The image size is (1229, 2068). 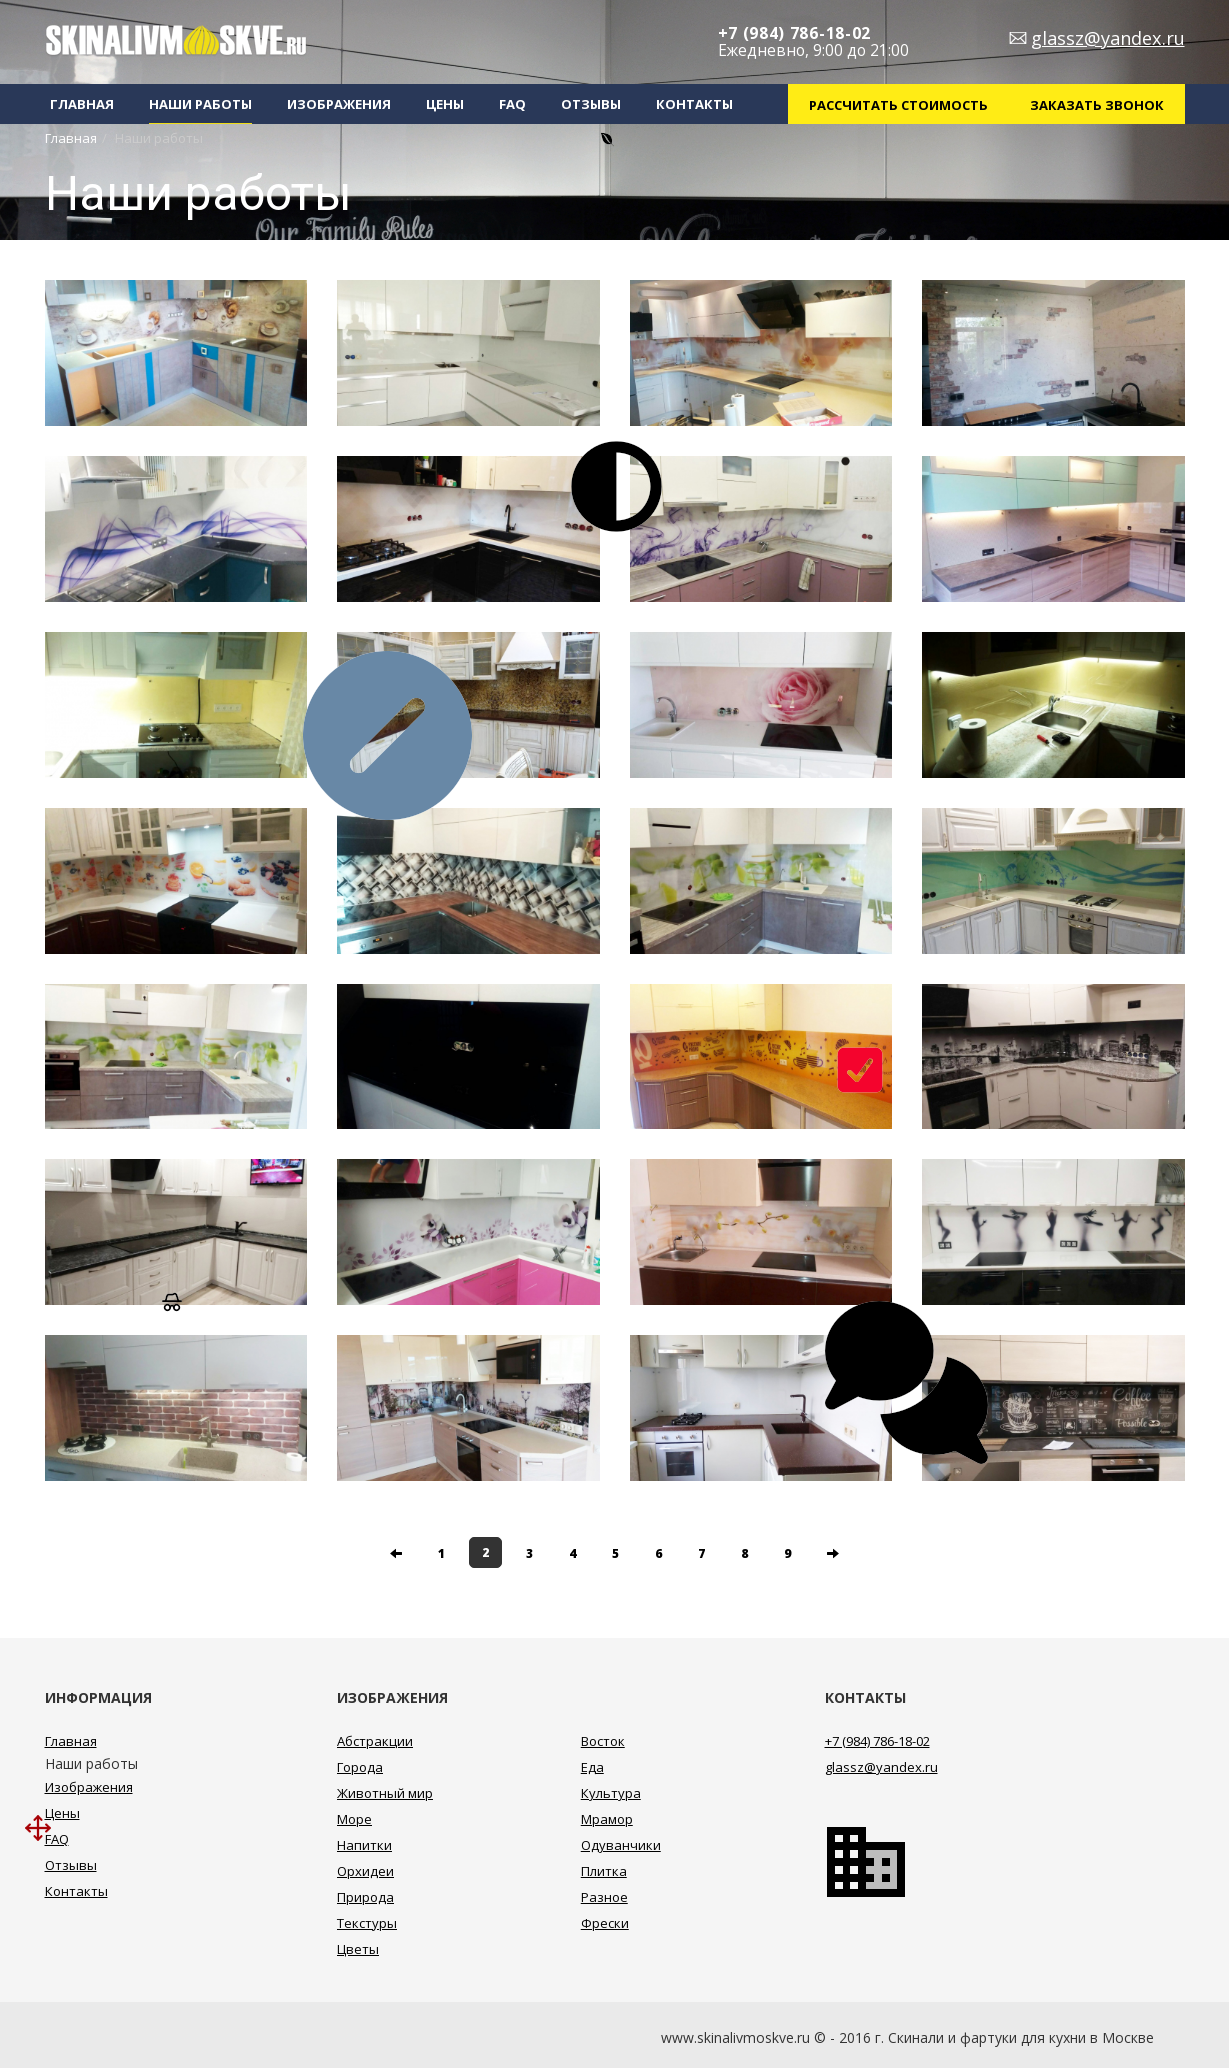 I want to click on envira gallery logo, so click(x=607, y=139).